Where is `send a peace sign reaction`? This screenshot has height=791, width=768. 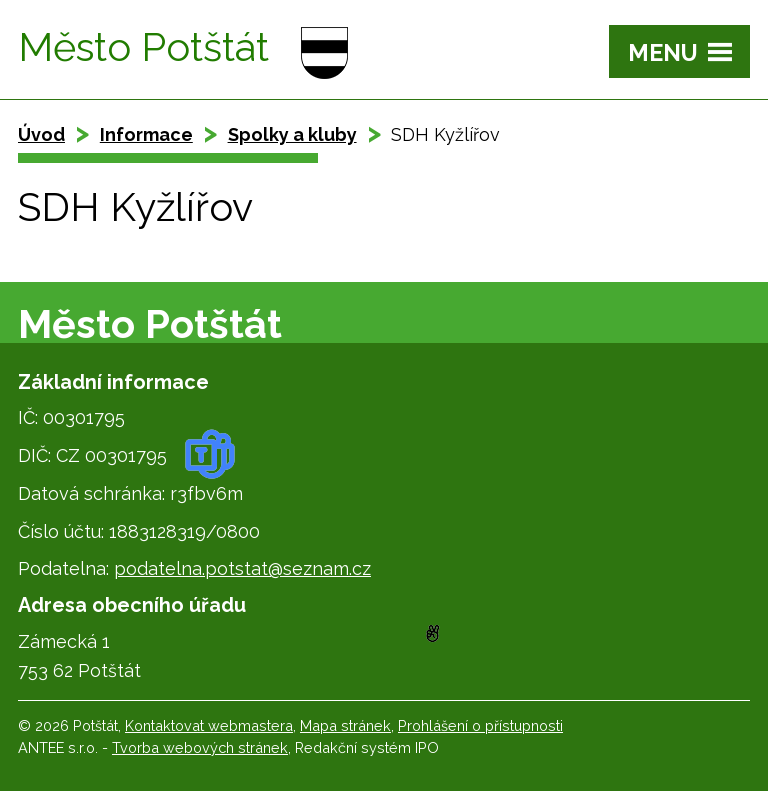 send a peace sign reaction is located at coordinates (432, 633).